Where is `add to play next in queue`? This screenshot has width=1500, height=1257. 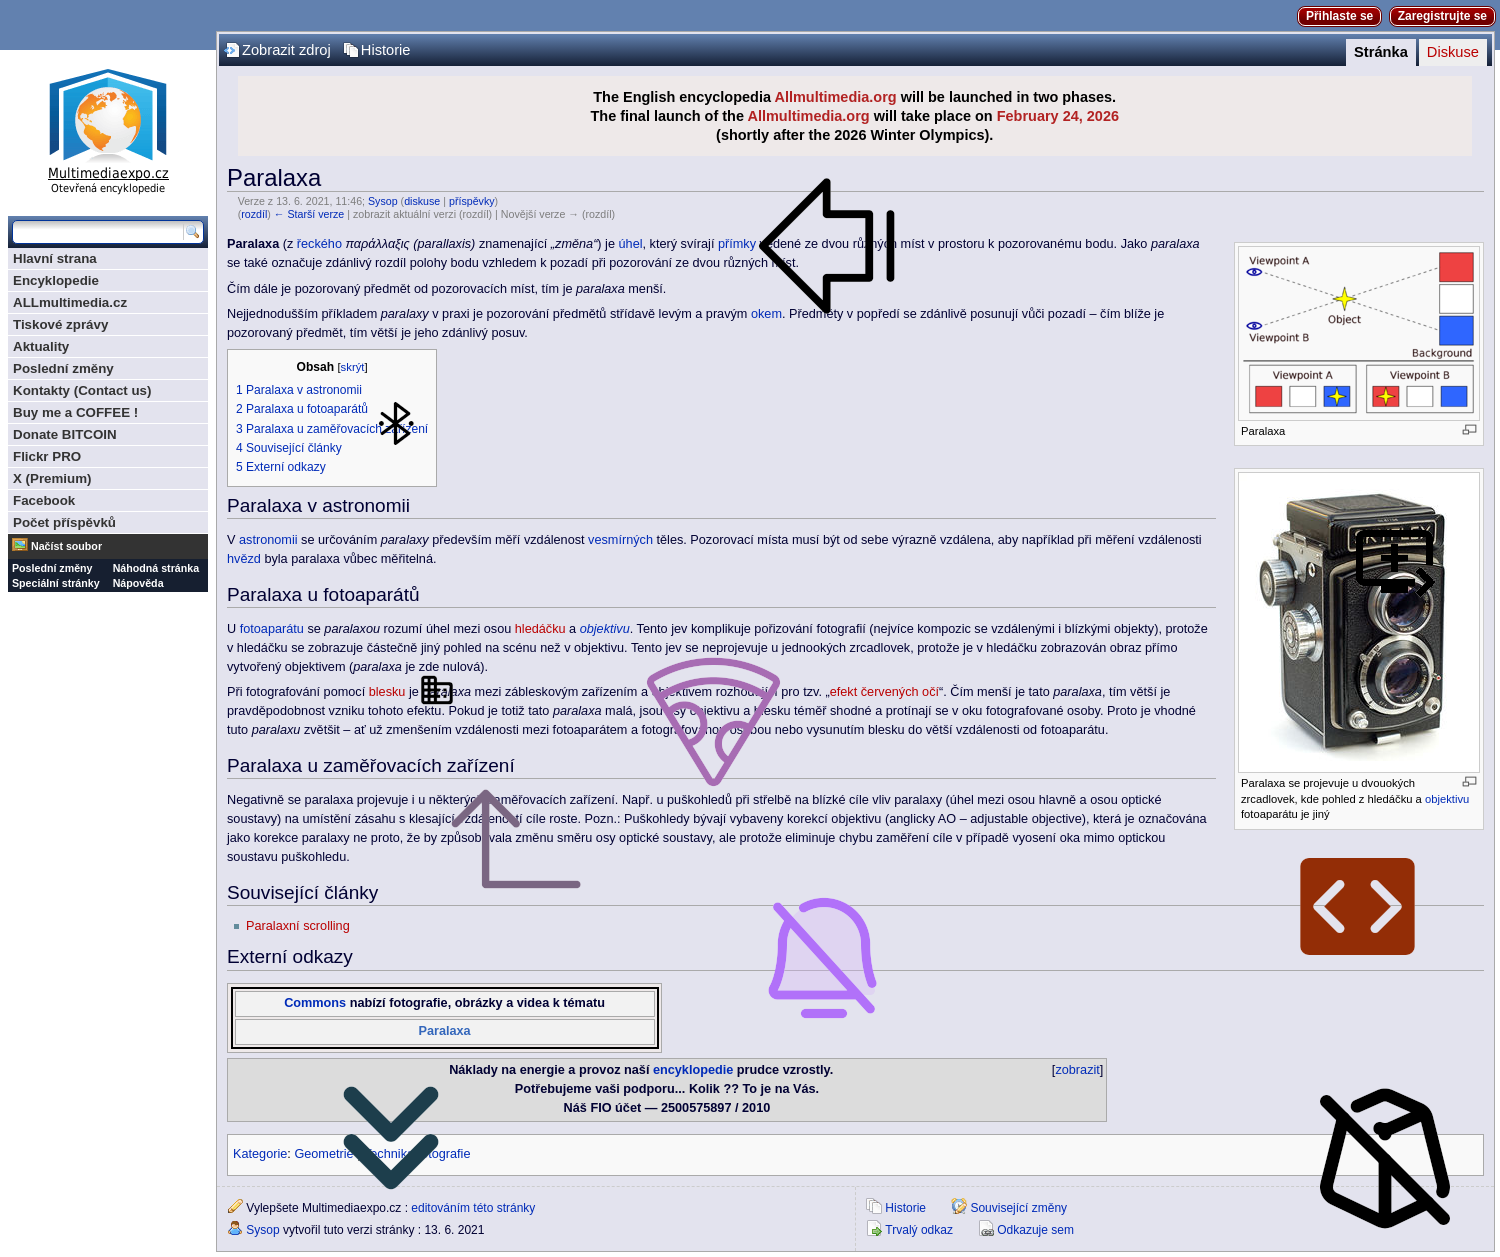 add to play next in queue is located at coordinates (1394, 561).